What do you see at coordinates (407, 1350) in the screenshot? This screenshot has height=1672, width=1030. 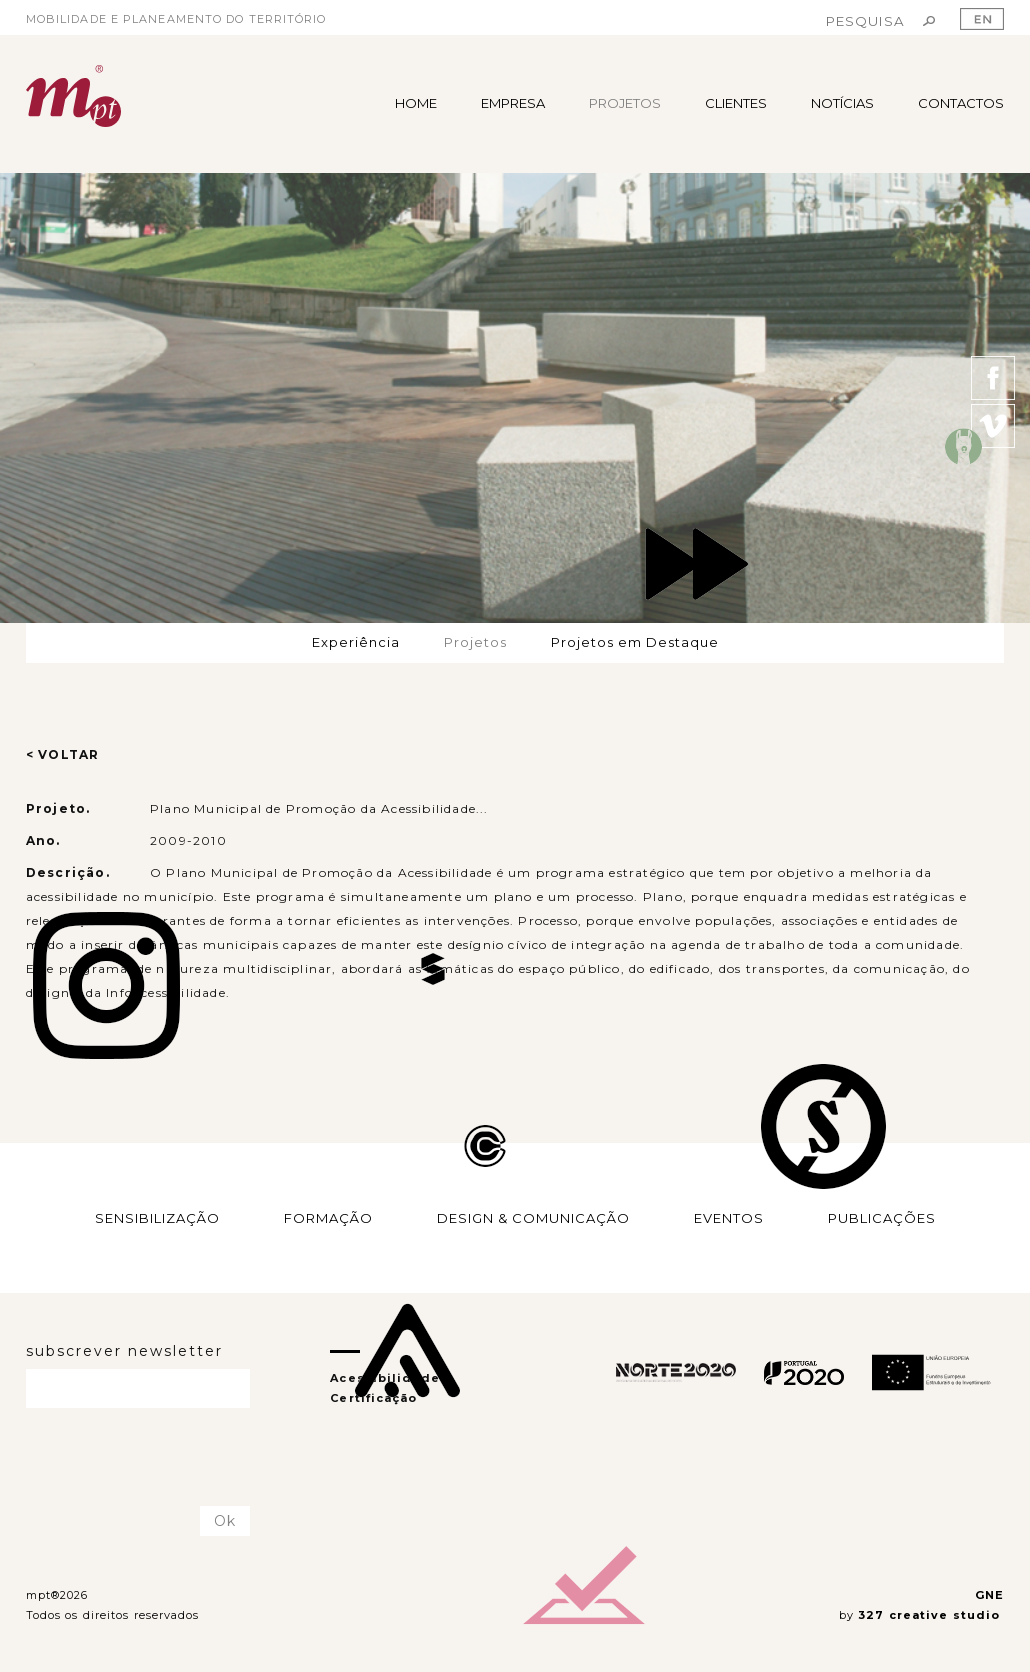 I see `open aegis authenticator app` at bounding box center [407, 1350].